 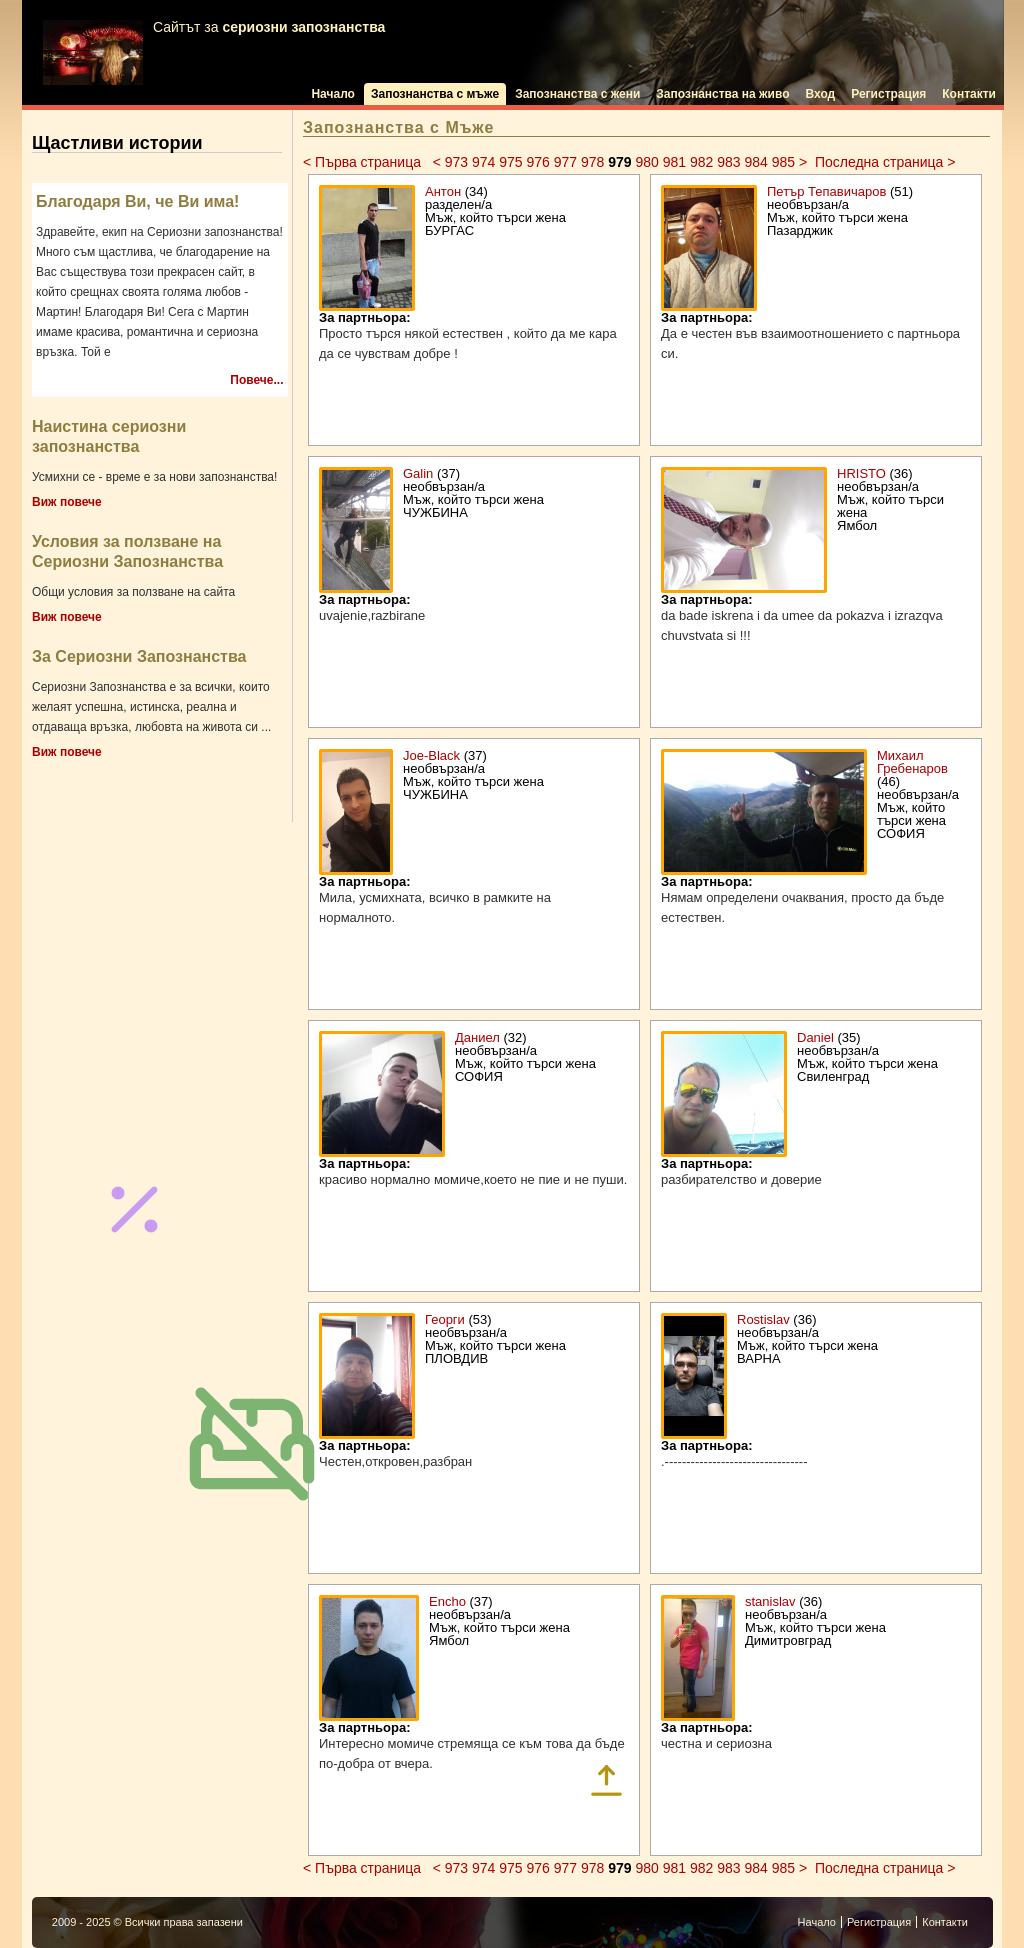 What do you see at coordinates (134, 1209) in the screenshot?
I see `view or apply a discount` at bounding box center [134, 1209].